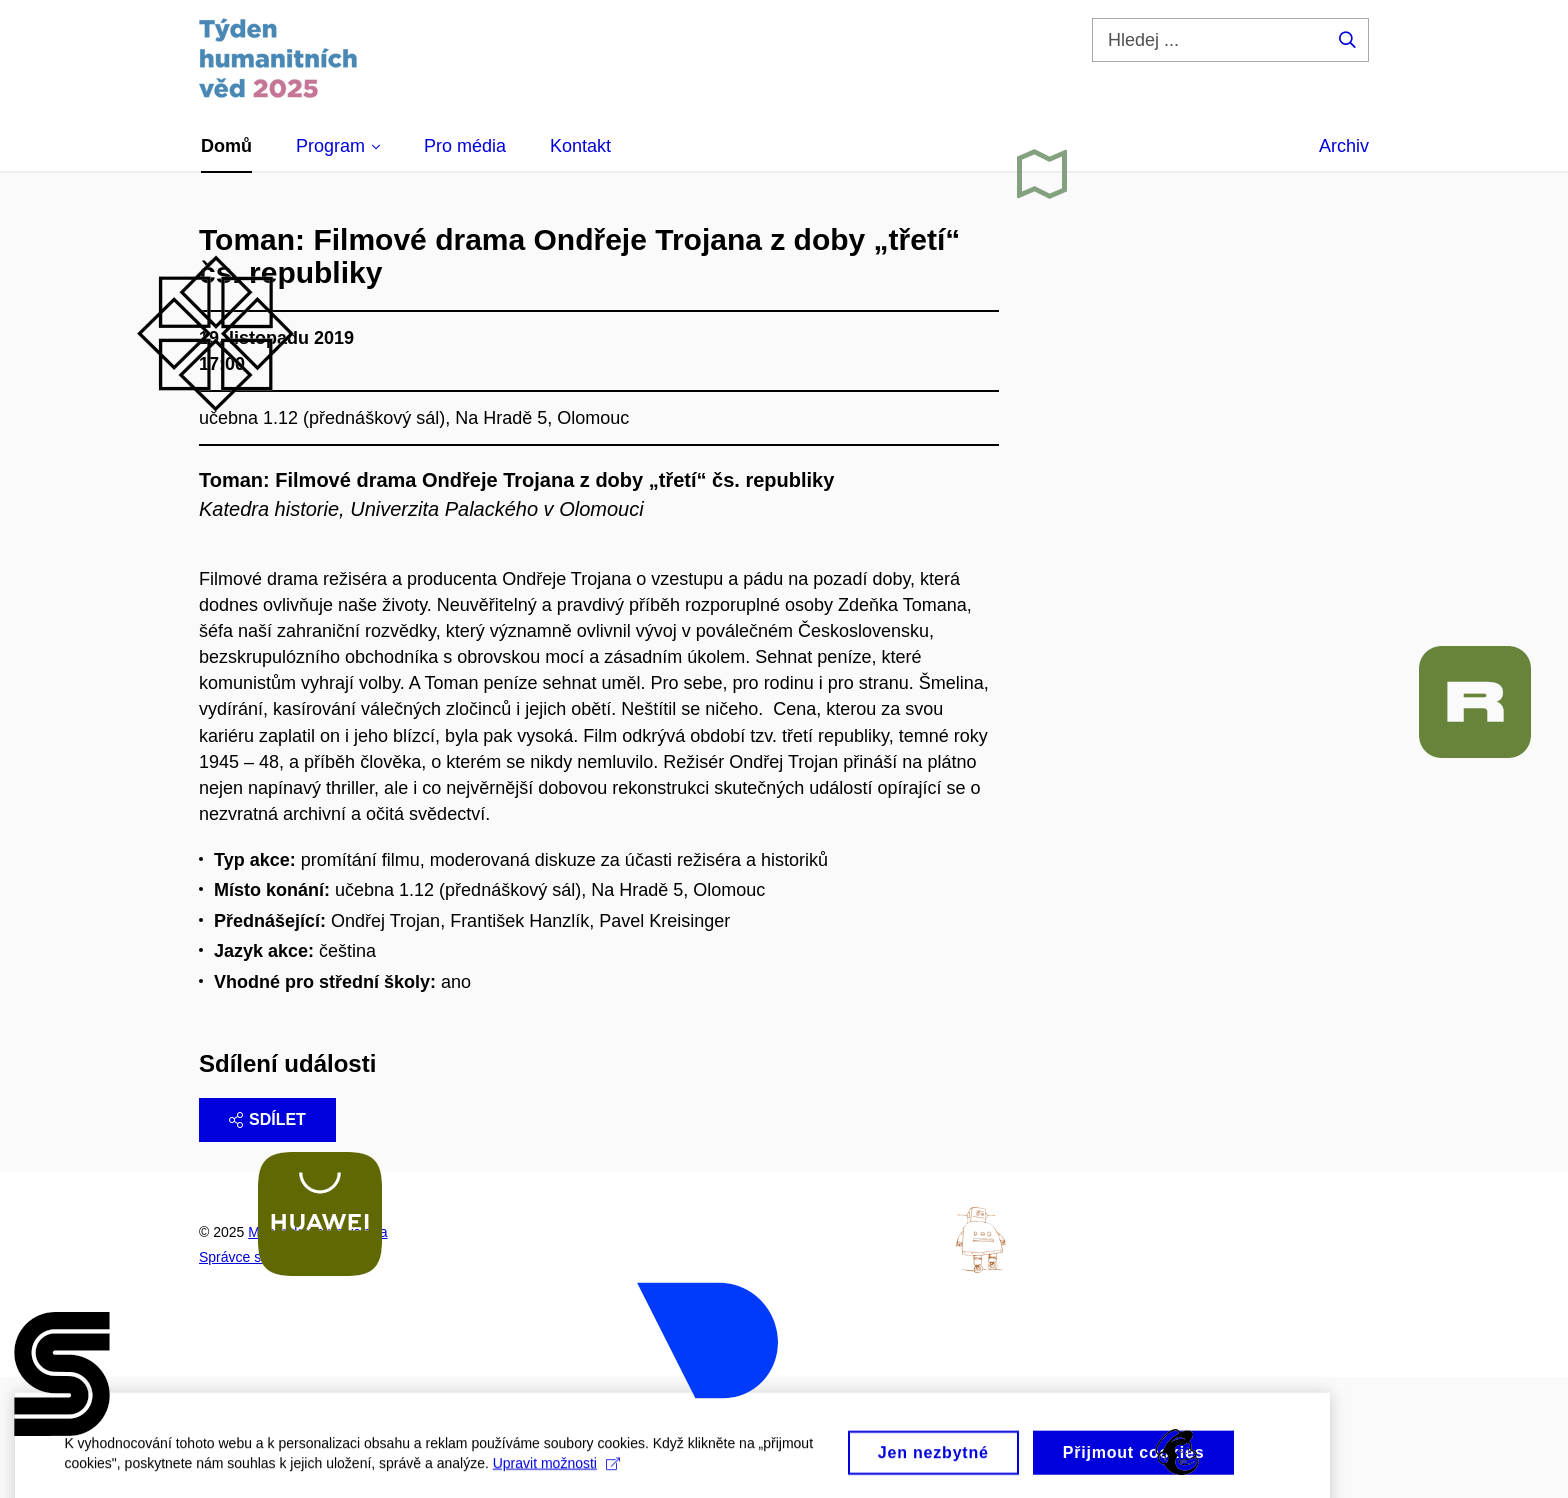 This screenshot has height=1498, width=1568. Describe the element at coordinates (981, 1240) in the screenshot. I see `visit instructables website or app` at that location.